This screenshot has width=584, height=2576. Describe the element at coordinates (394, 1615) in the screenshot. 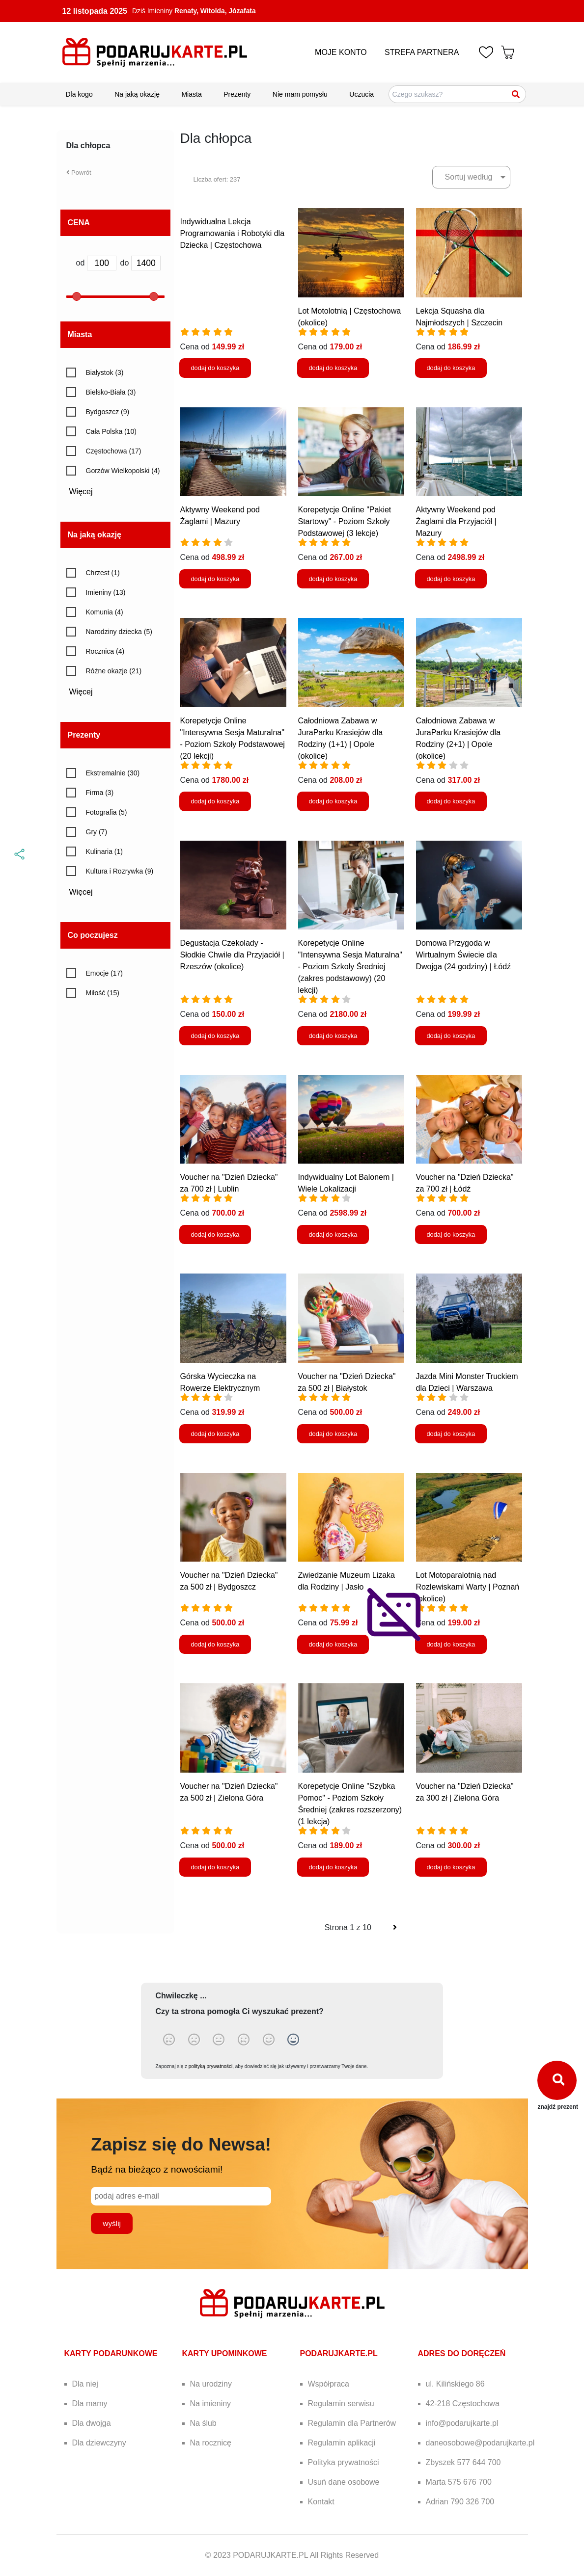

I see `disable keyboard input` at that location.